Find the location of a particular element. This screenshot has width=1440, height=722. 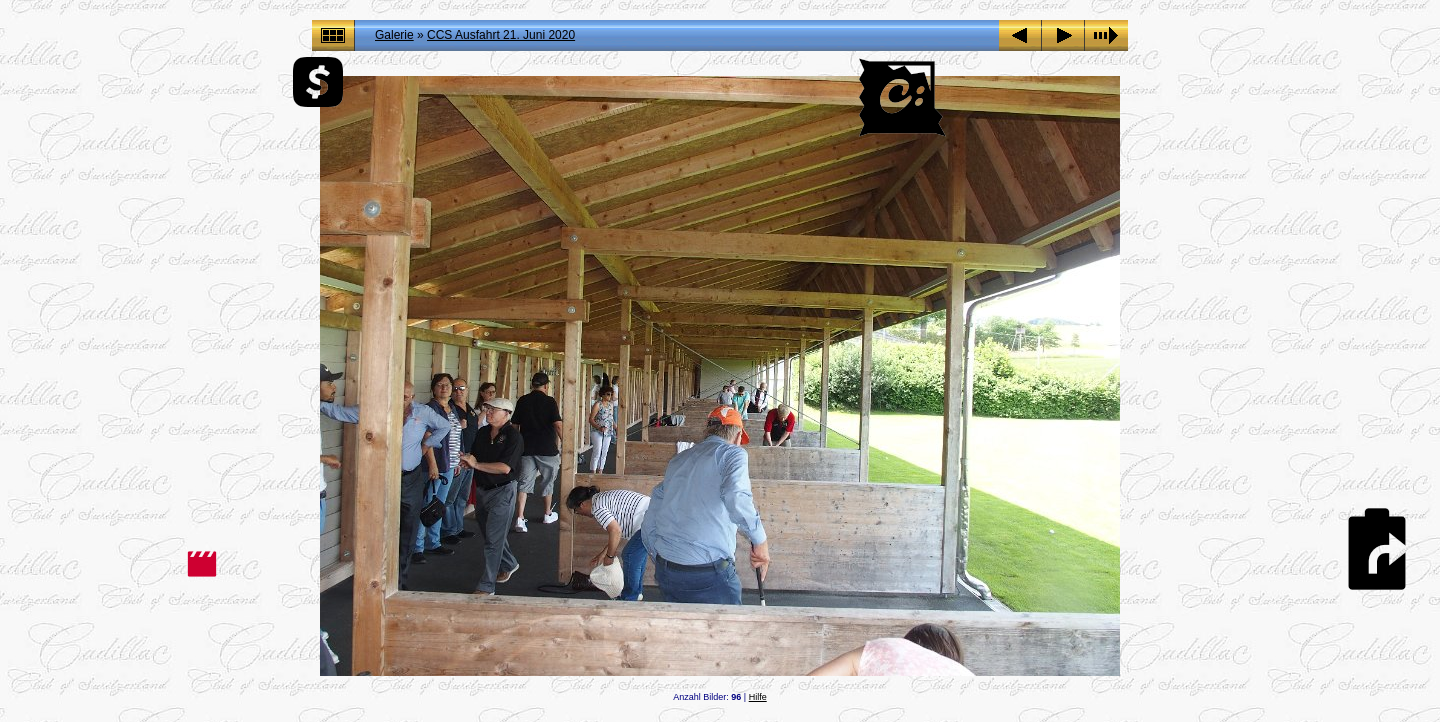

share battery power with another device is located at coordinates (1377, 549).